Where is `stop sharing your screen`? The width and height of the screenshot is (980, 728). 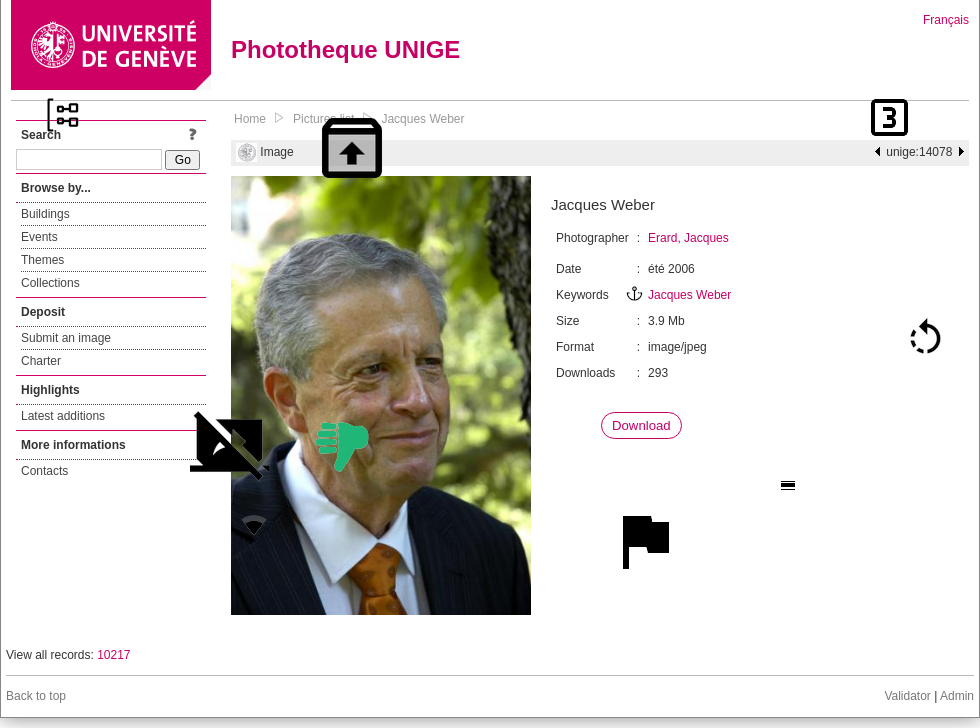 stop sharing your screen is located at coordinates (229, 445).